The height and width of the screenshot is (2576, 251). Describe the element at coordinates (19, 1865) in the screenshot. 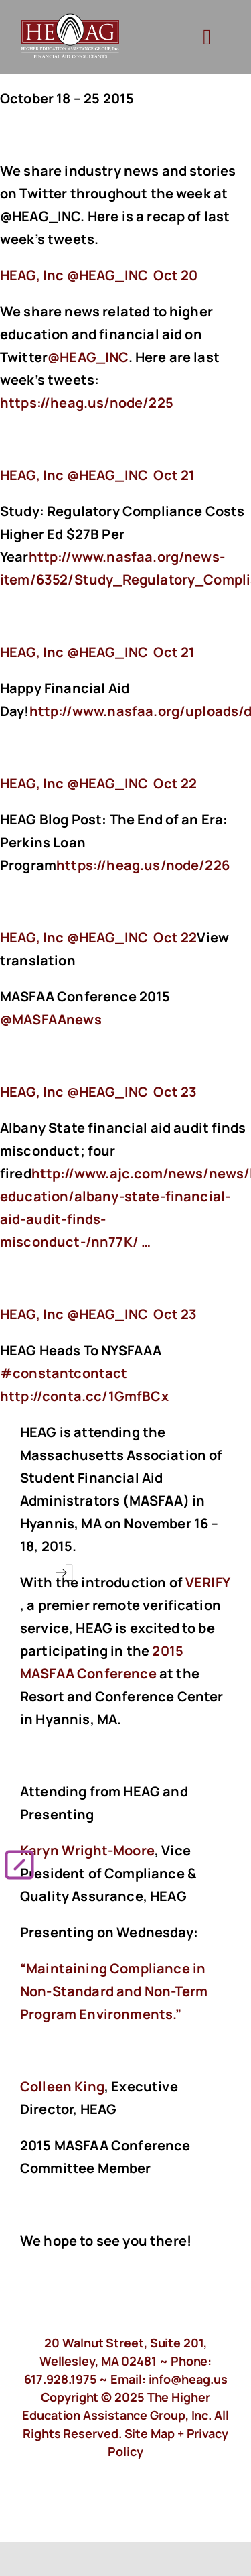

I see `indicates a blocked or prohibited action` at that location.